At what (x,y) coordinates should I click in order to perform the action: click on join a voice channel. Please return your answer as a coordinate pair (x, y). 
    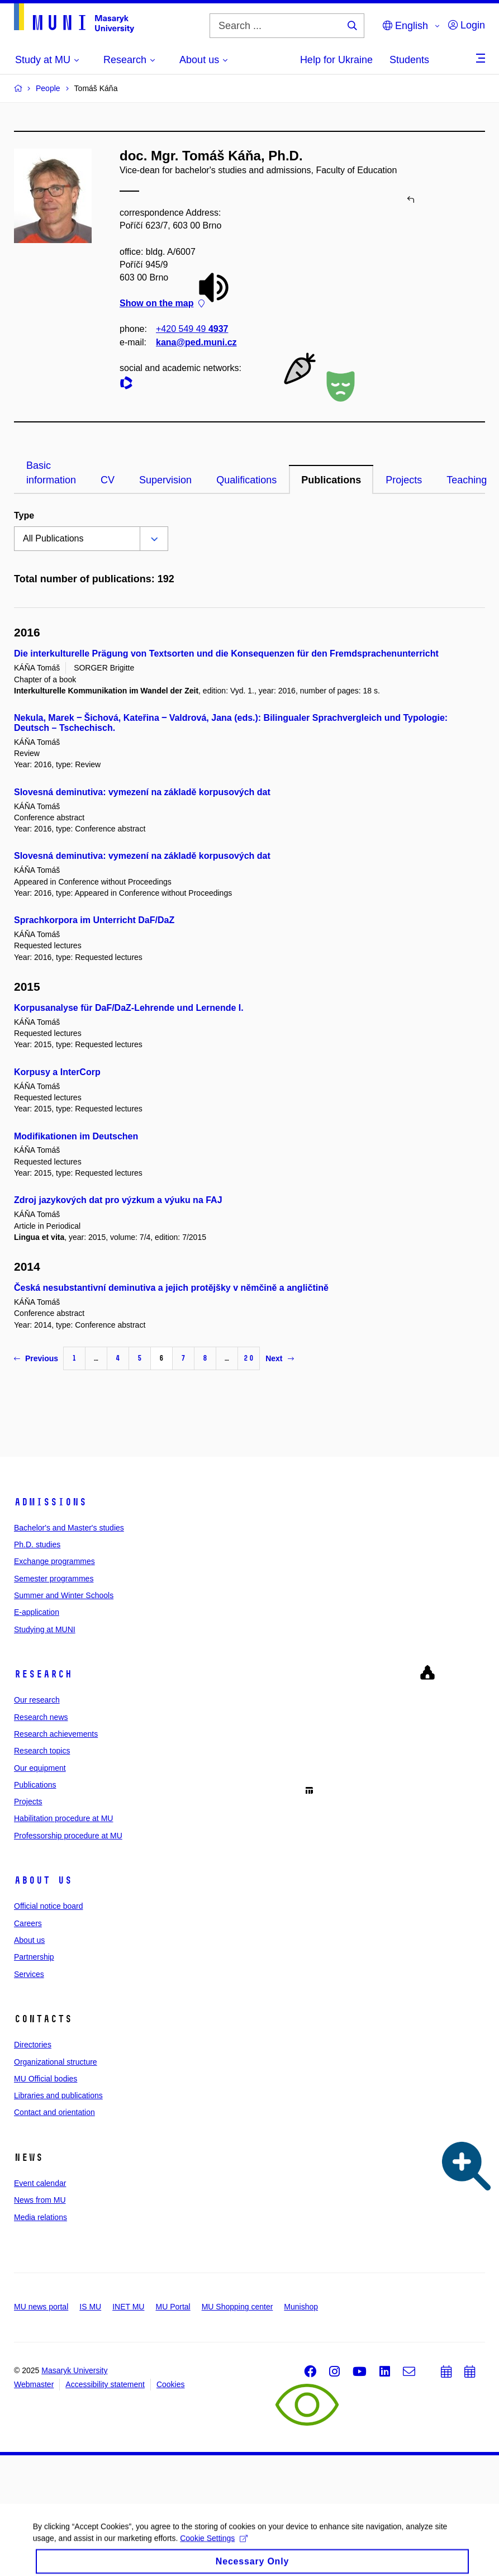
    Looking at the image, I should click on (213, 287).